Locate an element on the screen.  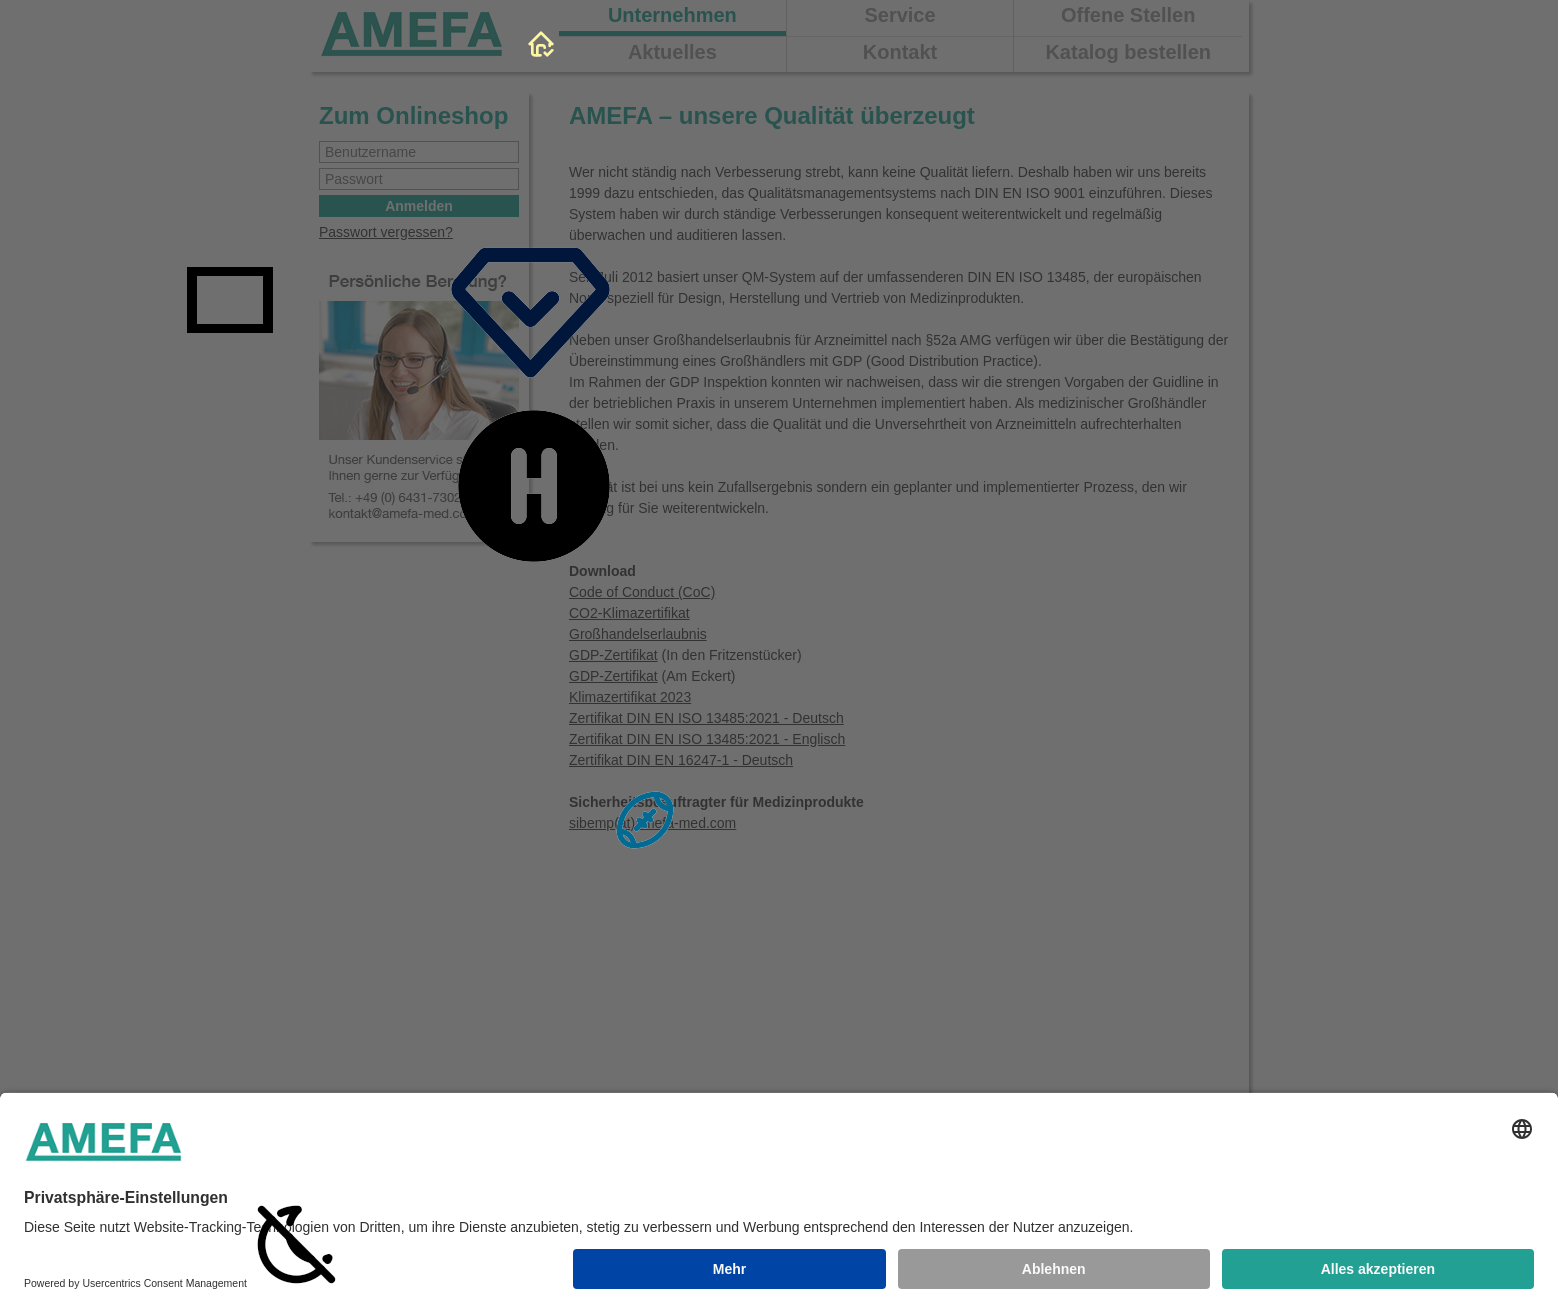
crop image to 5:4 aspect ratio is located at coordinates (230, 300).